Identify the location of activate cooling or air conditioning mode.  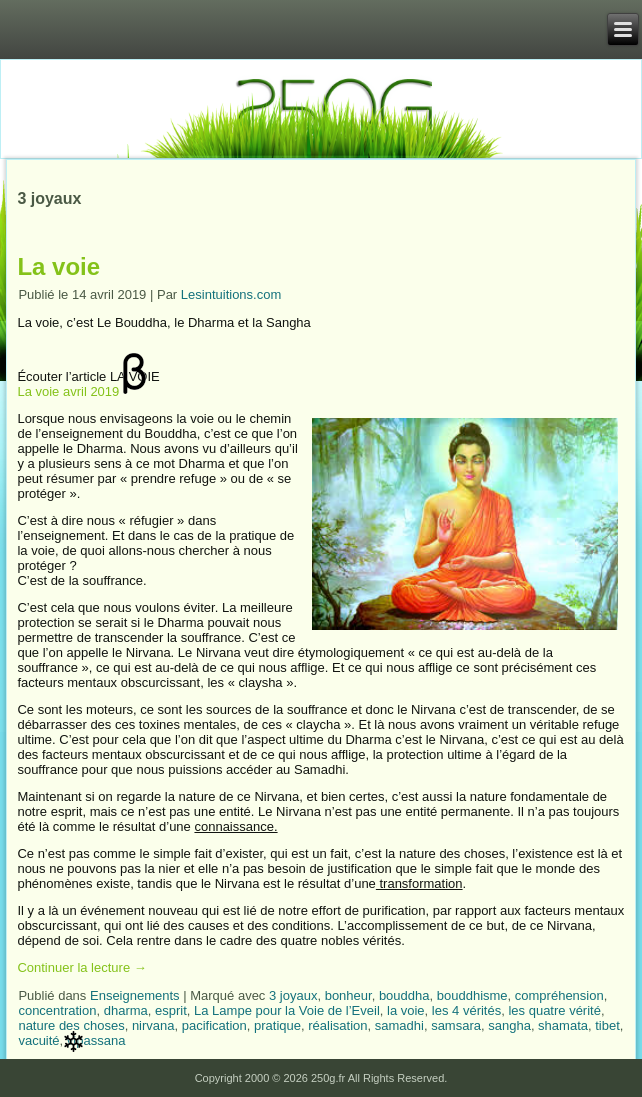
(73, 1041).